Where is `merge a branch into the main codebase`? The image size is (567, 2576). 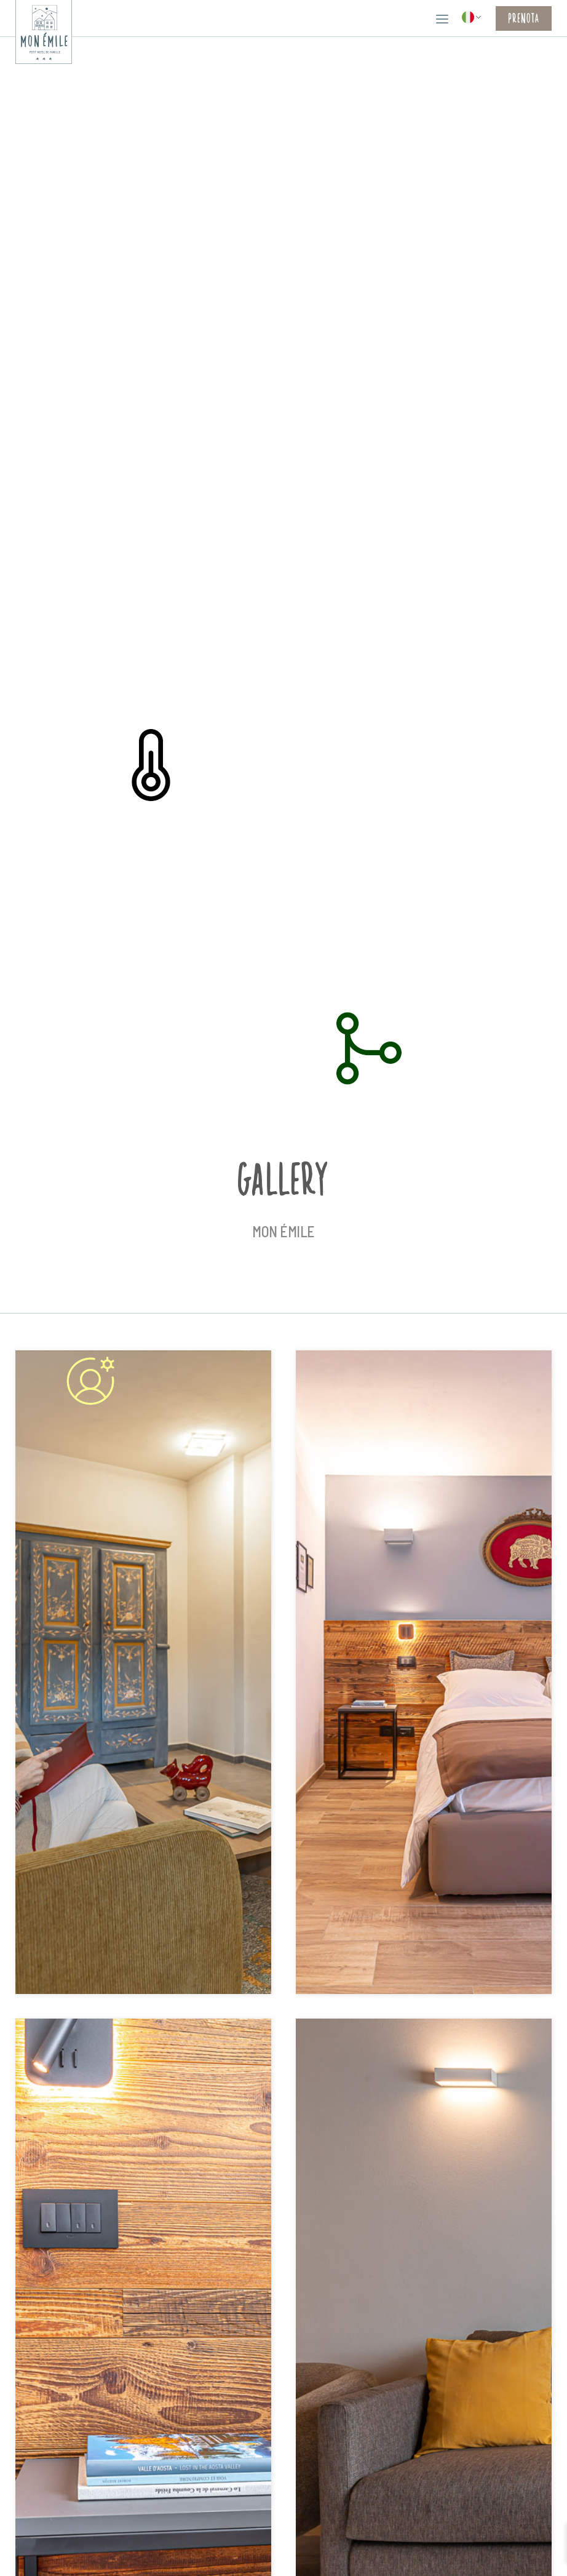
merge a branch into the main codebase is located at coordinates (369, 1048).